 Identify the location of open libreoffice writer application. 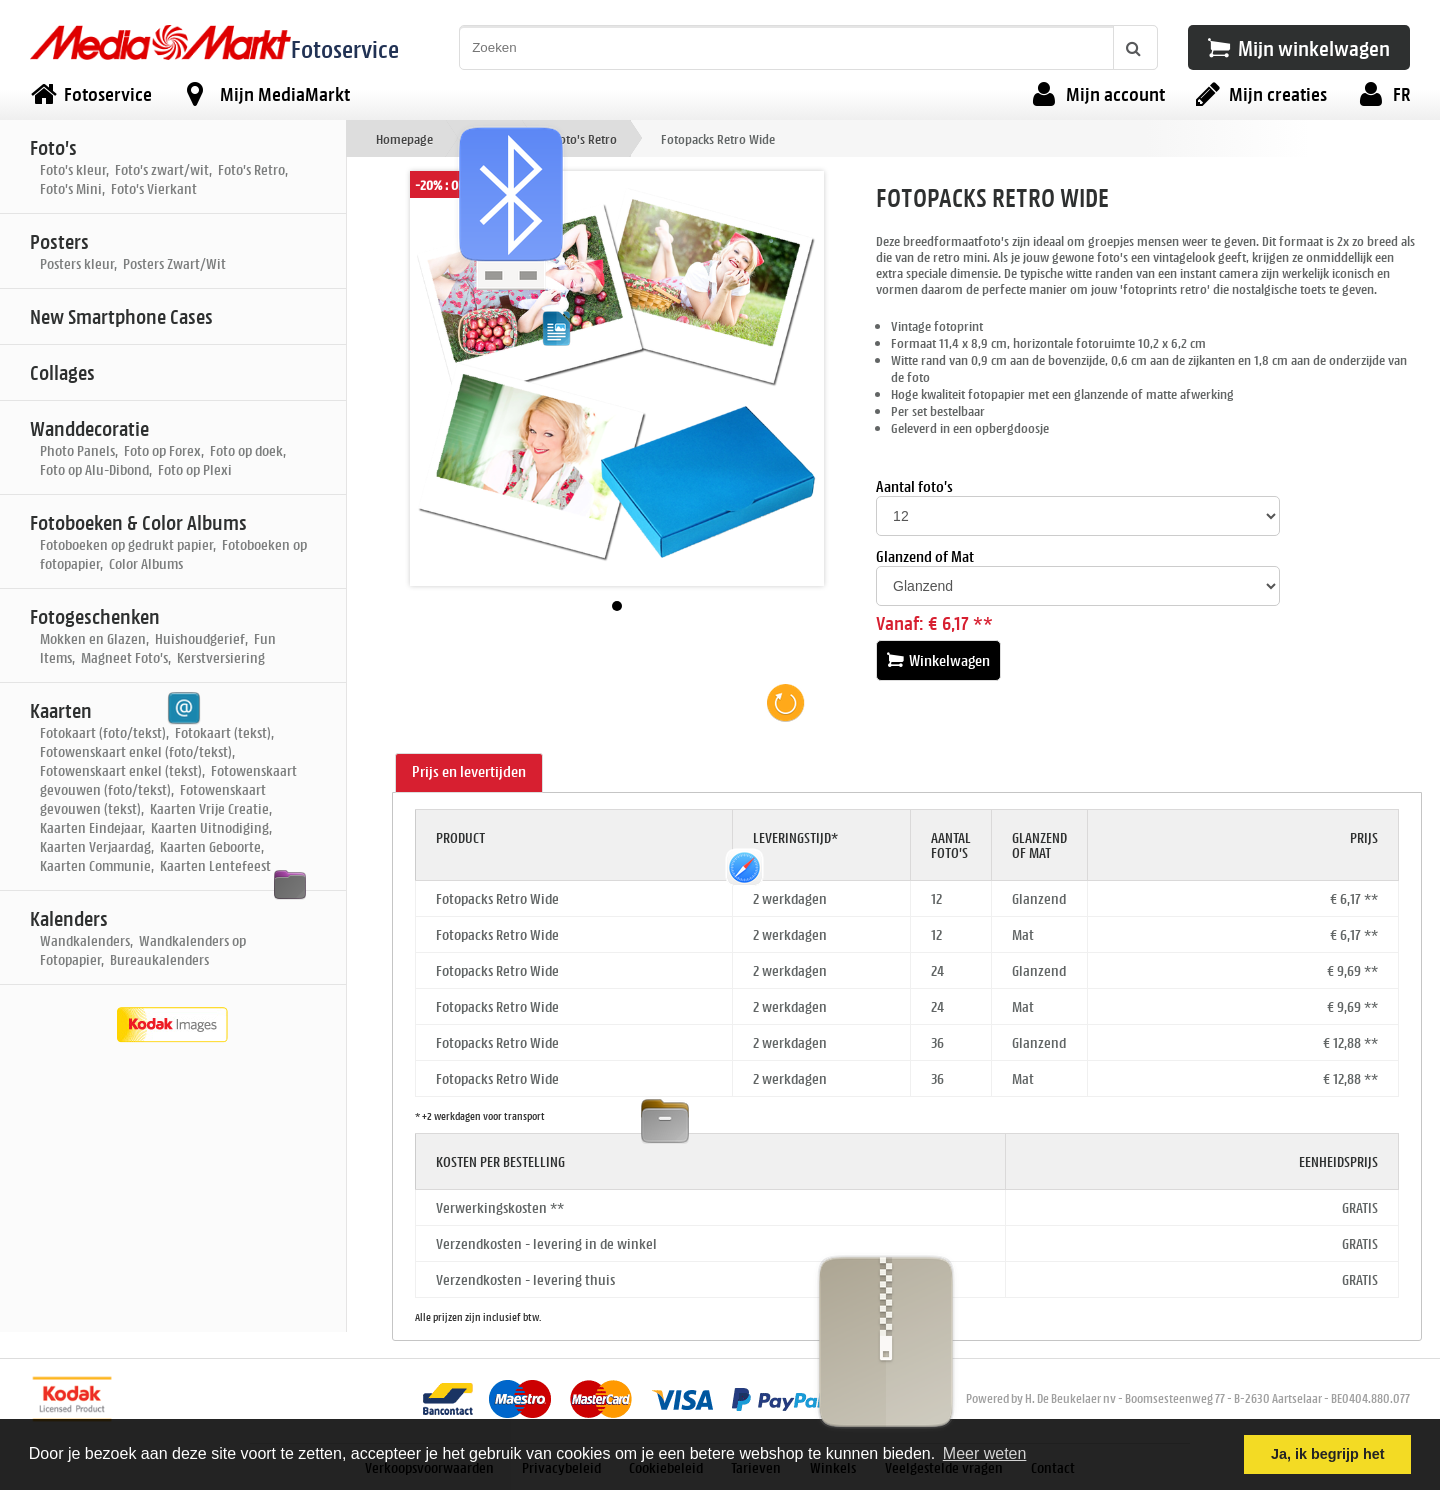
(556, 328).